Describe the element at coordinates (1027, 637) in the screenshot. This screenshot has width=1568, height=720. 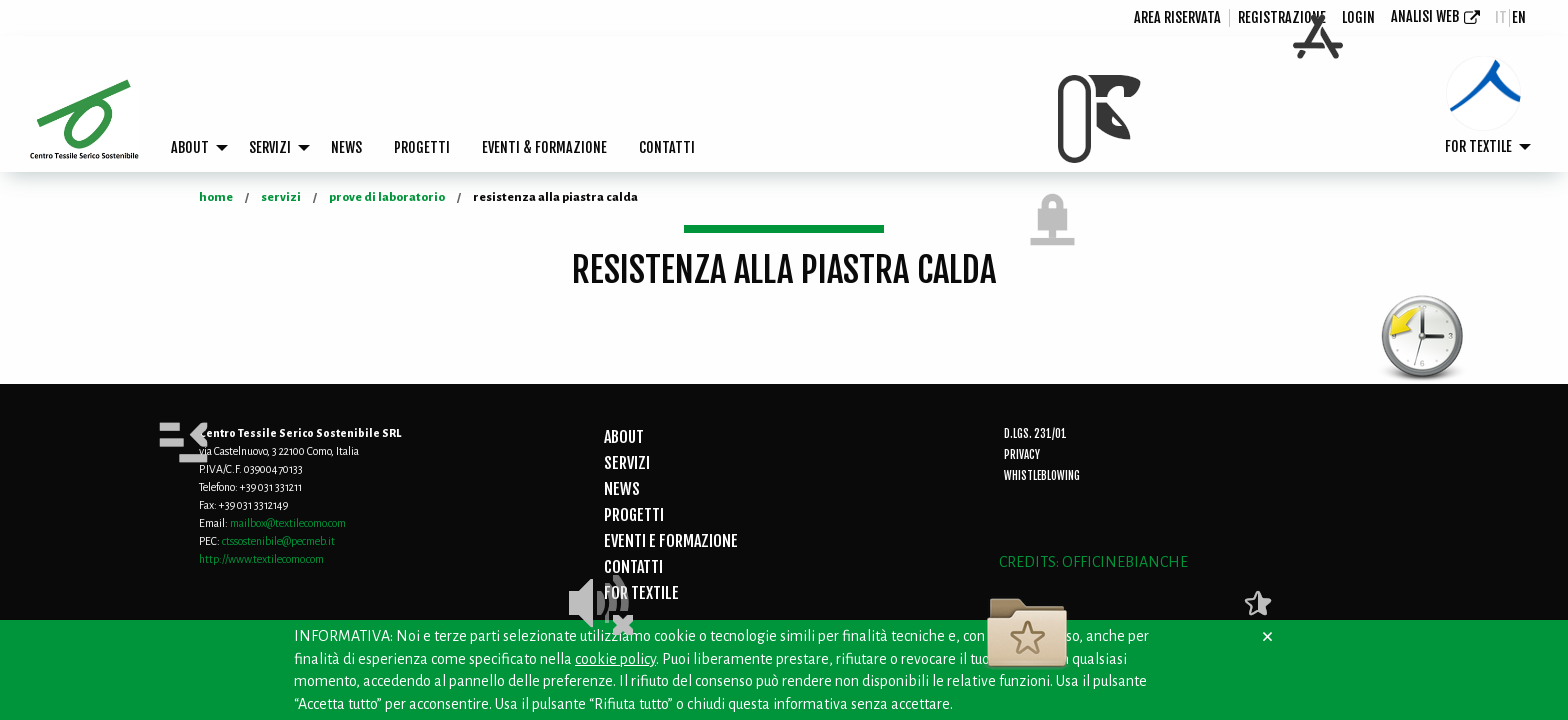
I see `access your bookmarked files and folders` at that location.